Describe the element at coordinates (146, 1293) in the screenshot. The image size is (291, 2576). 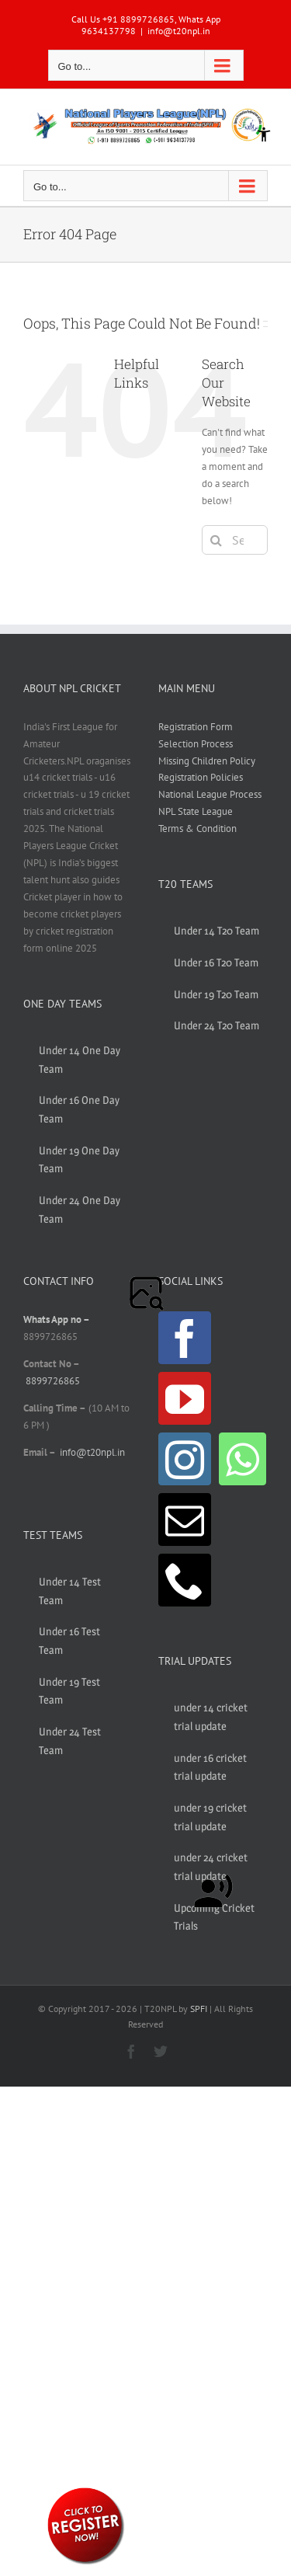
I see `search through your photo library` at that location.